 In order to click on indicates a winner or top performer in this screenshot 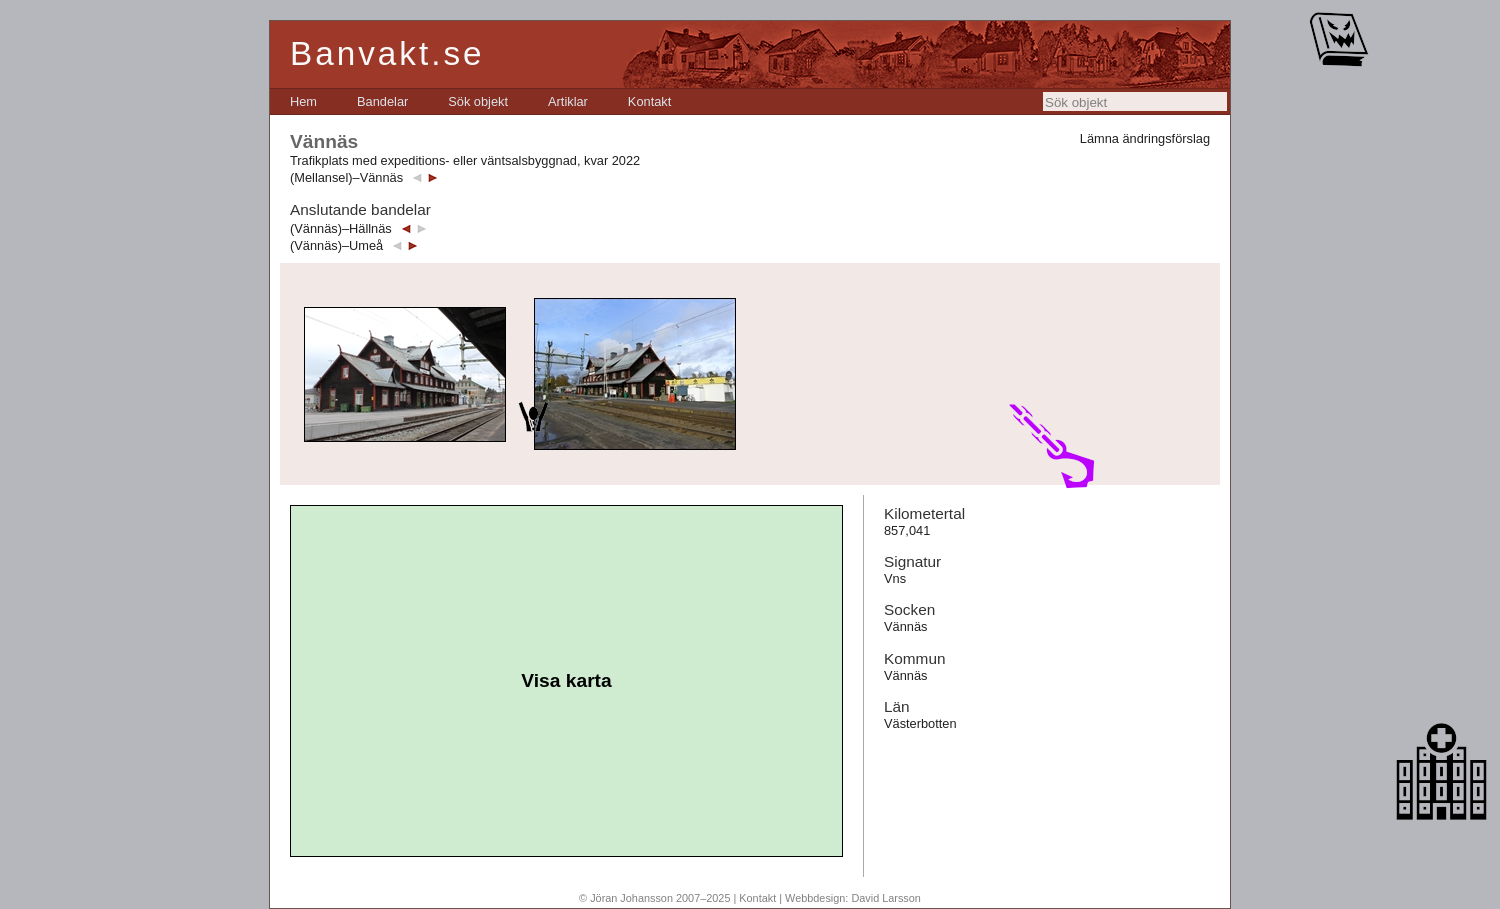, I will do `click(533, 416)`.